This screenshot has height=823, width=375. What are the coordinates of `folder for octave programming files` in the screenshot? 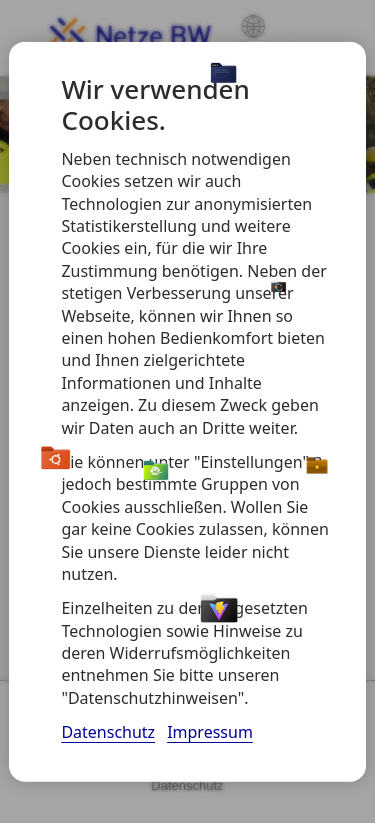 It's located at (278, 286).